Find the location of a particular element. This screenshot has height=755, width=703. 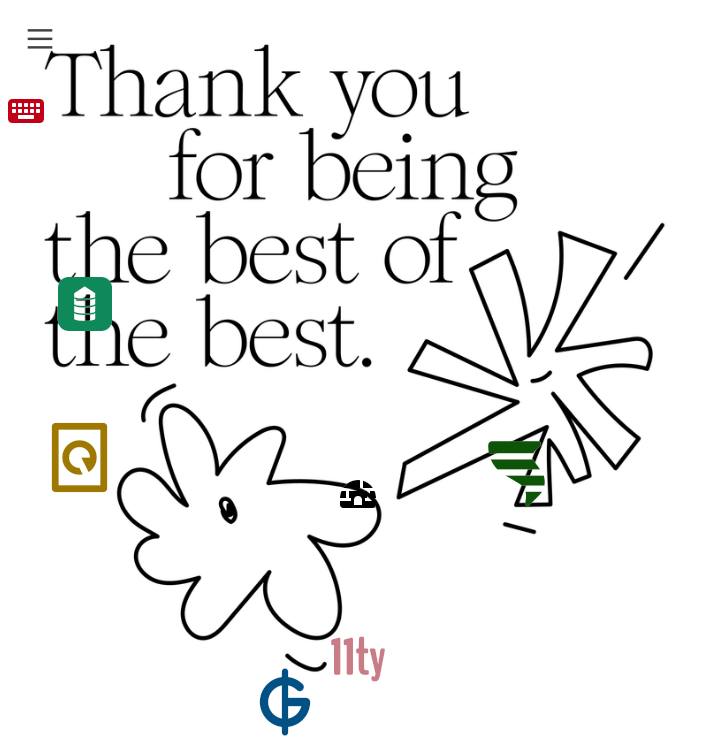

indicates cold weather or winter conditions is located at coordinates (358, 494).